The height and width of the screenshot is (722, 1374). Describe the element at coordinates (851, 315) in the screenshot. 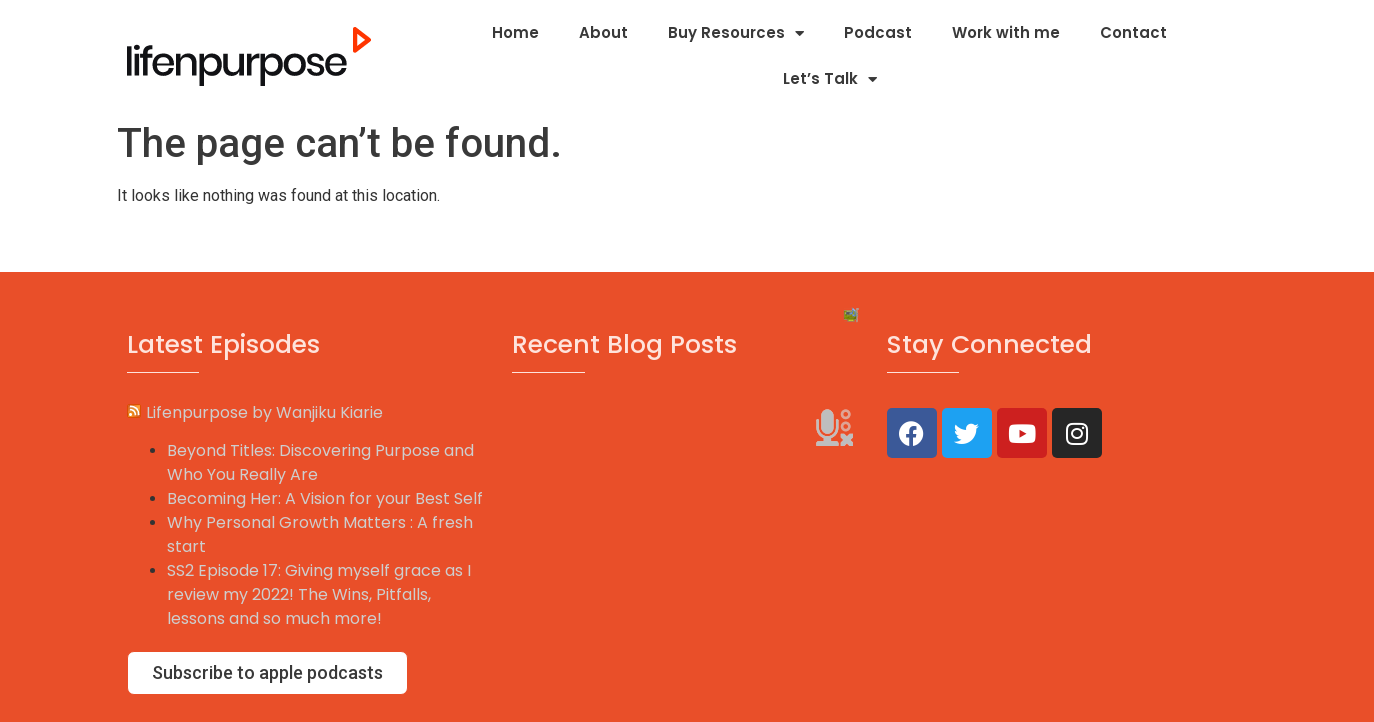

I see `audio or sound card hardware device` at that location.